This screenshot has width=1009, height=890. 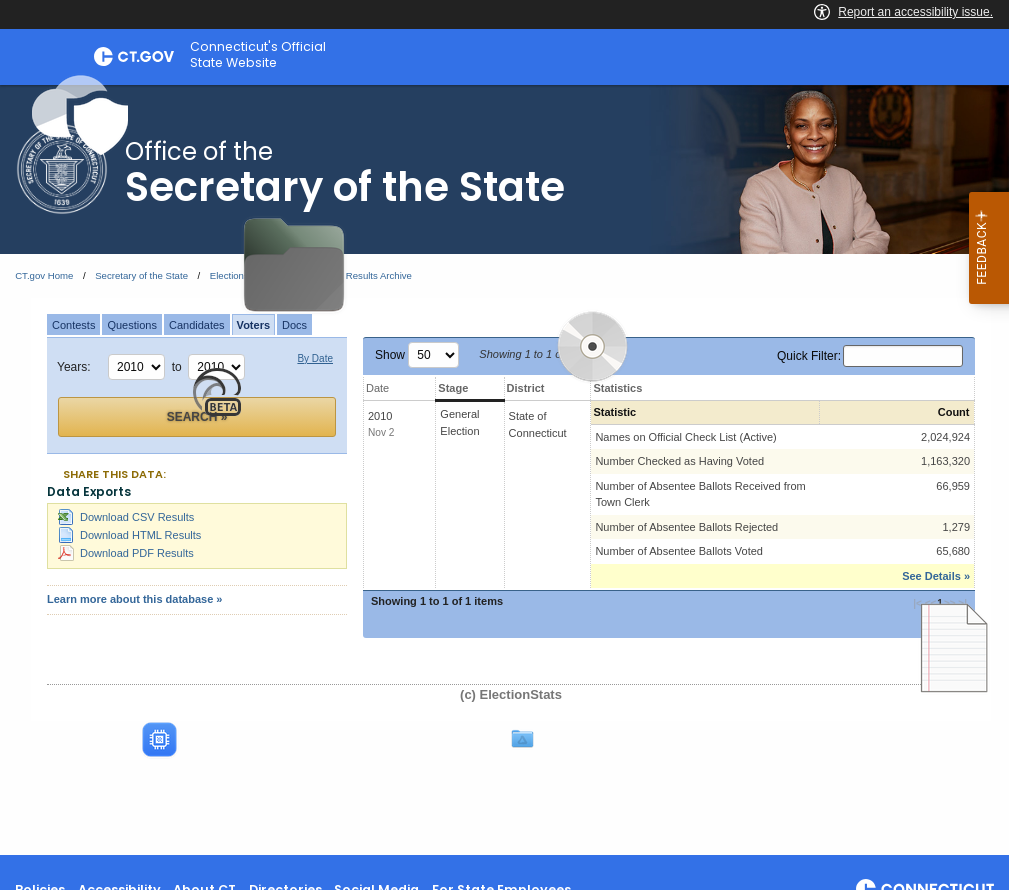 What do you see at coordinates (294, 265) in the screenshot?
I see `an open folder in the file system` at bounding box center [294, 265].